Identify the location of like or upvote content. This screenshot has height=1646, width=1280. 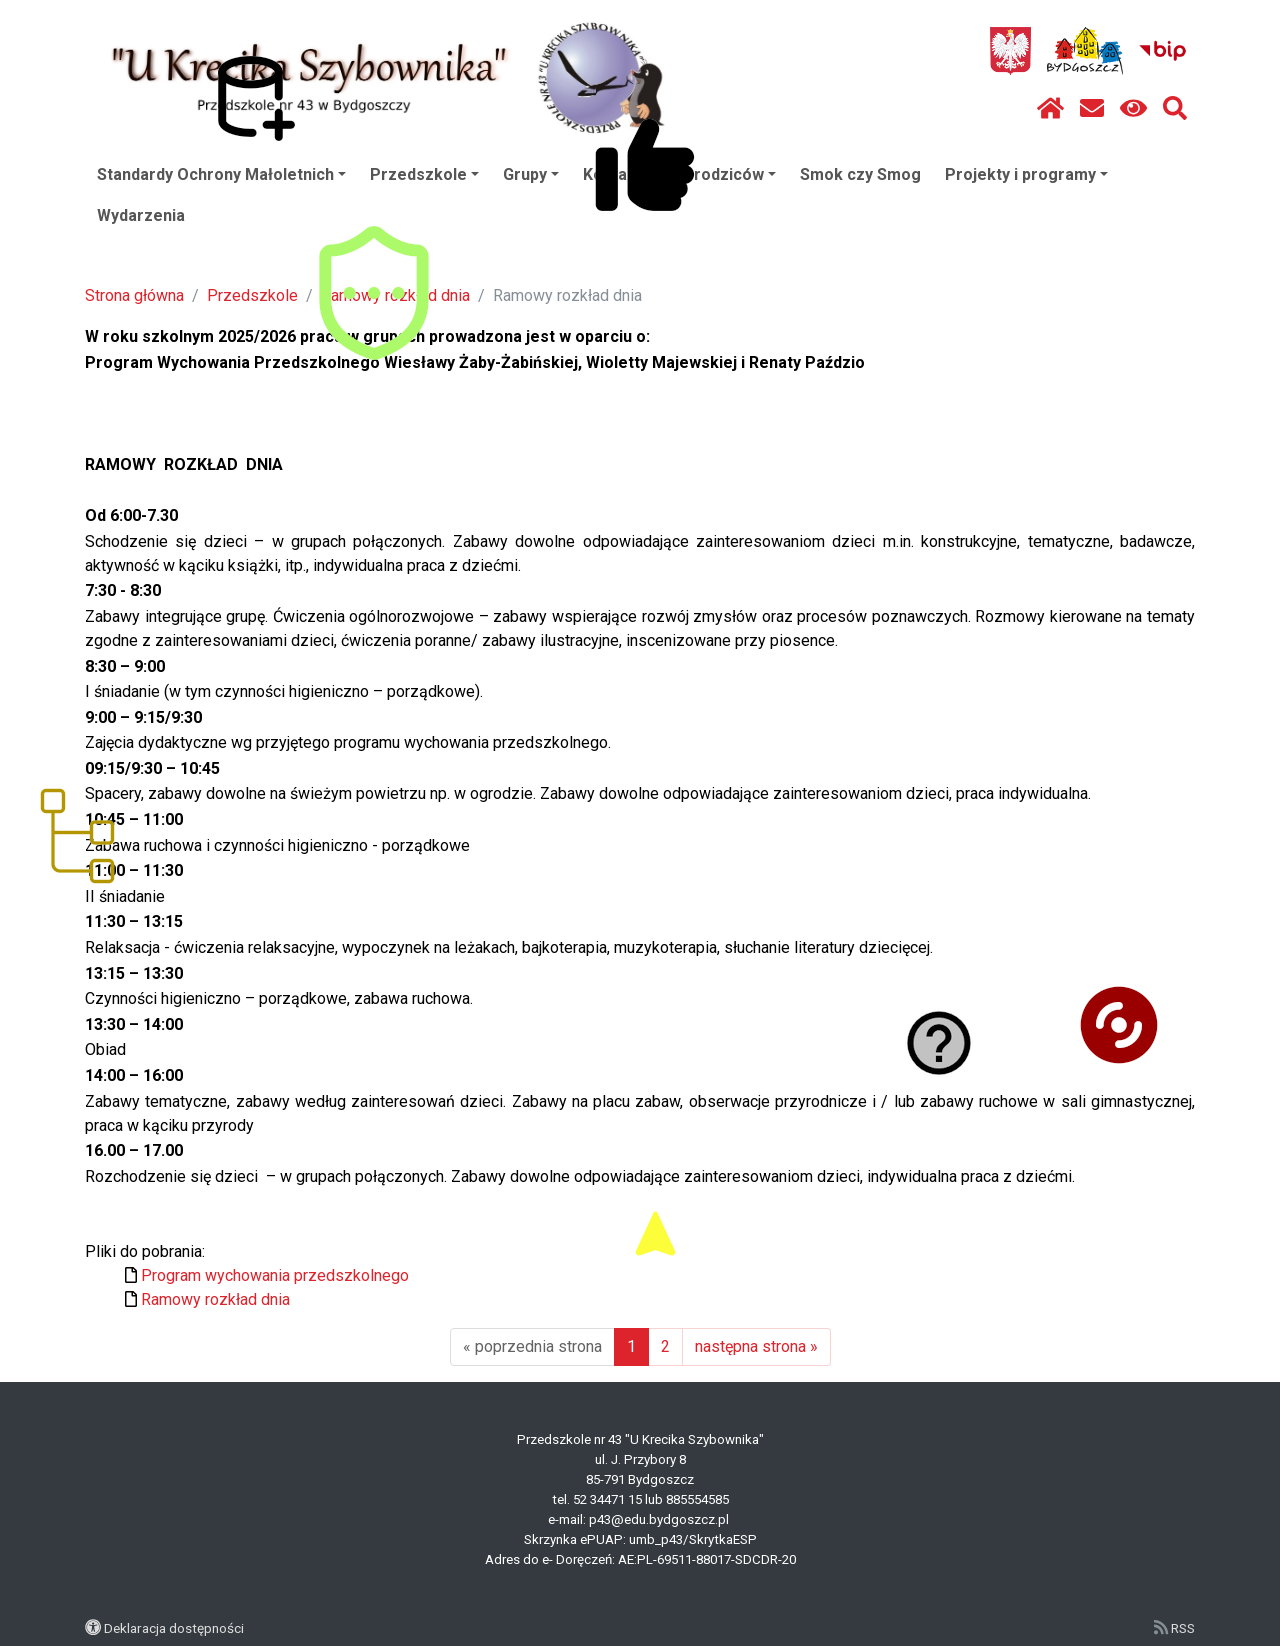
(646, 166).